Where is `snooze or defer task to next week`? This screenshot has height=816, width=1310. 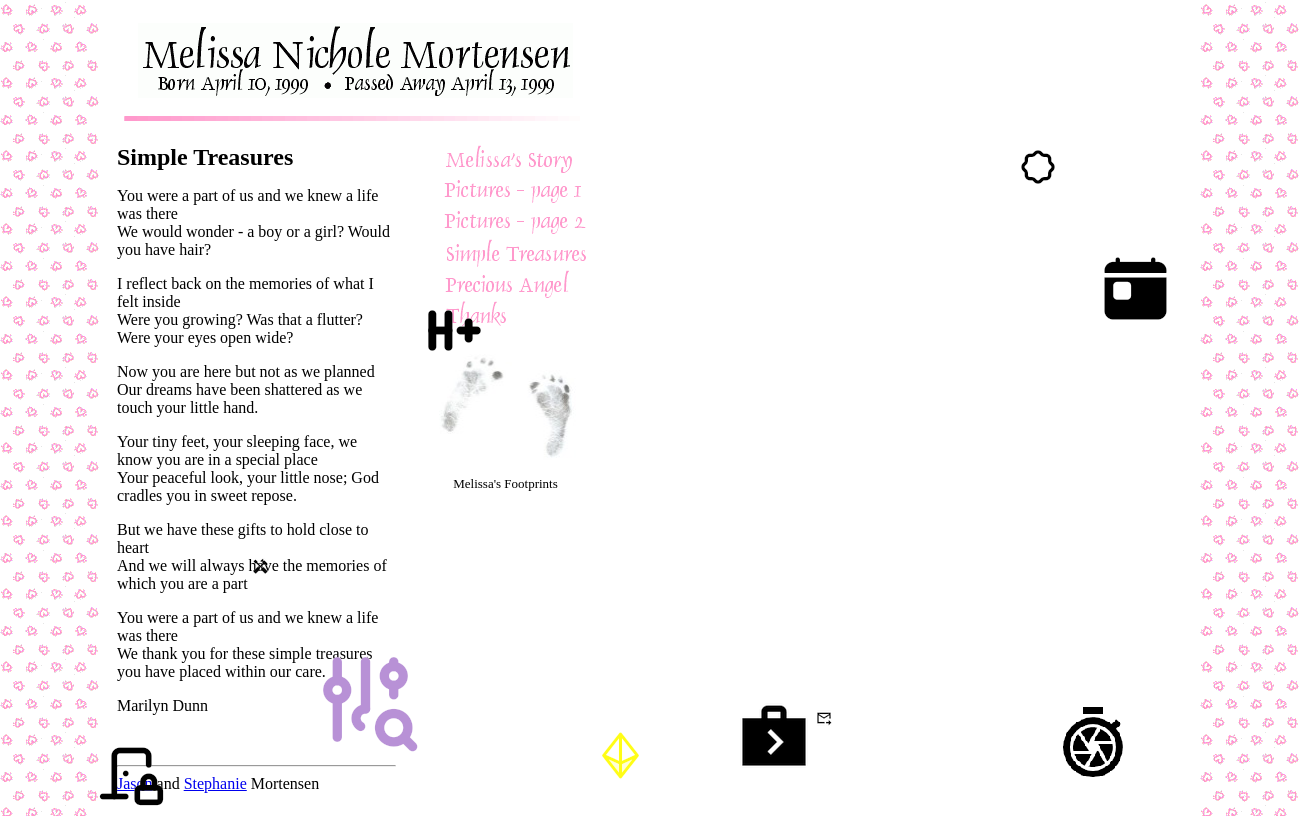 snooze or defer task to next week is located at coordinates (774, 734).